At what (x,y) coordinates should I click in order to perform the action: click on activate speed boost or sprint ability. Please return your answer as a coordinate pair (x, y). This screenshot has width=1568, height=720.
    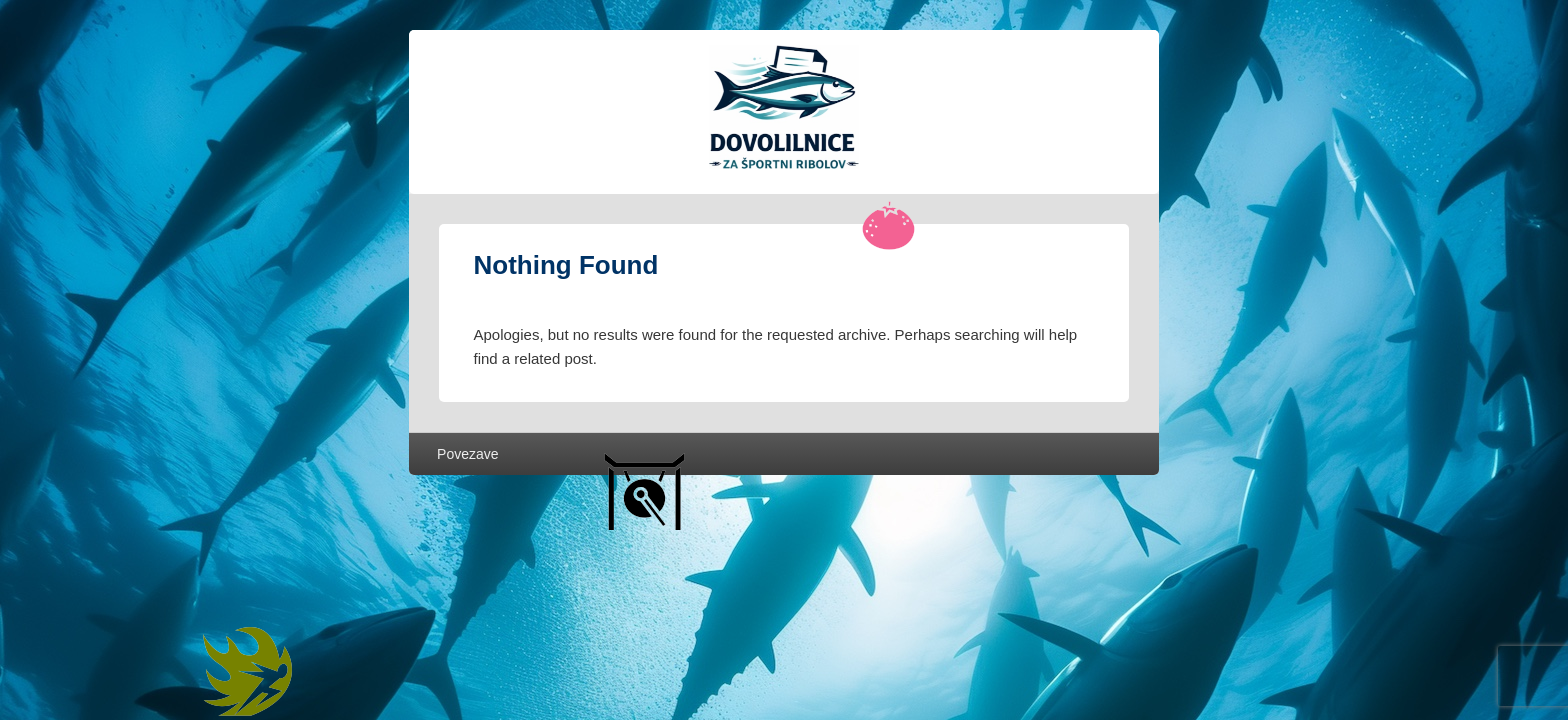
    Looking at the image, I should click on (247, 671).